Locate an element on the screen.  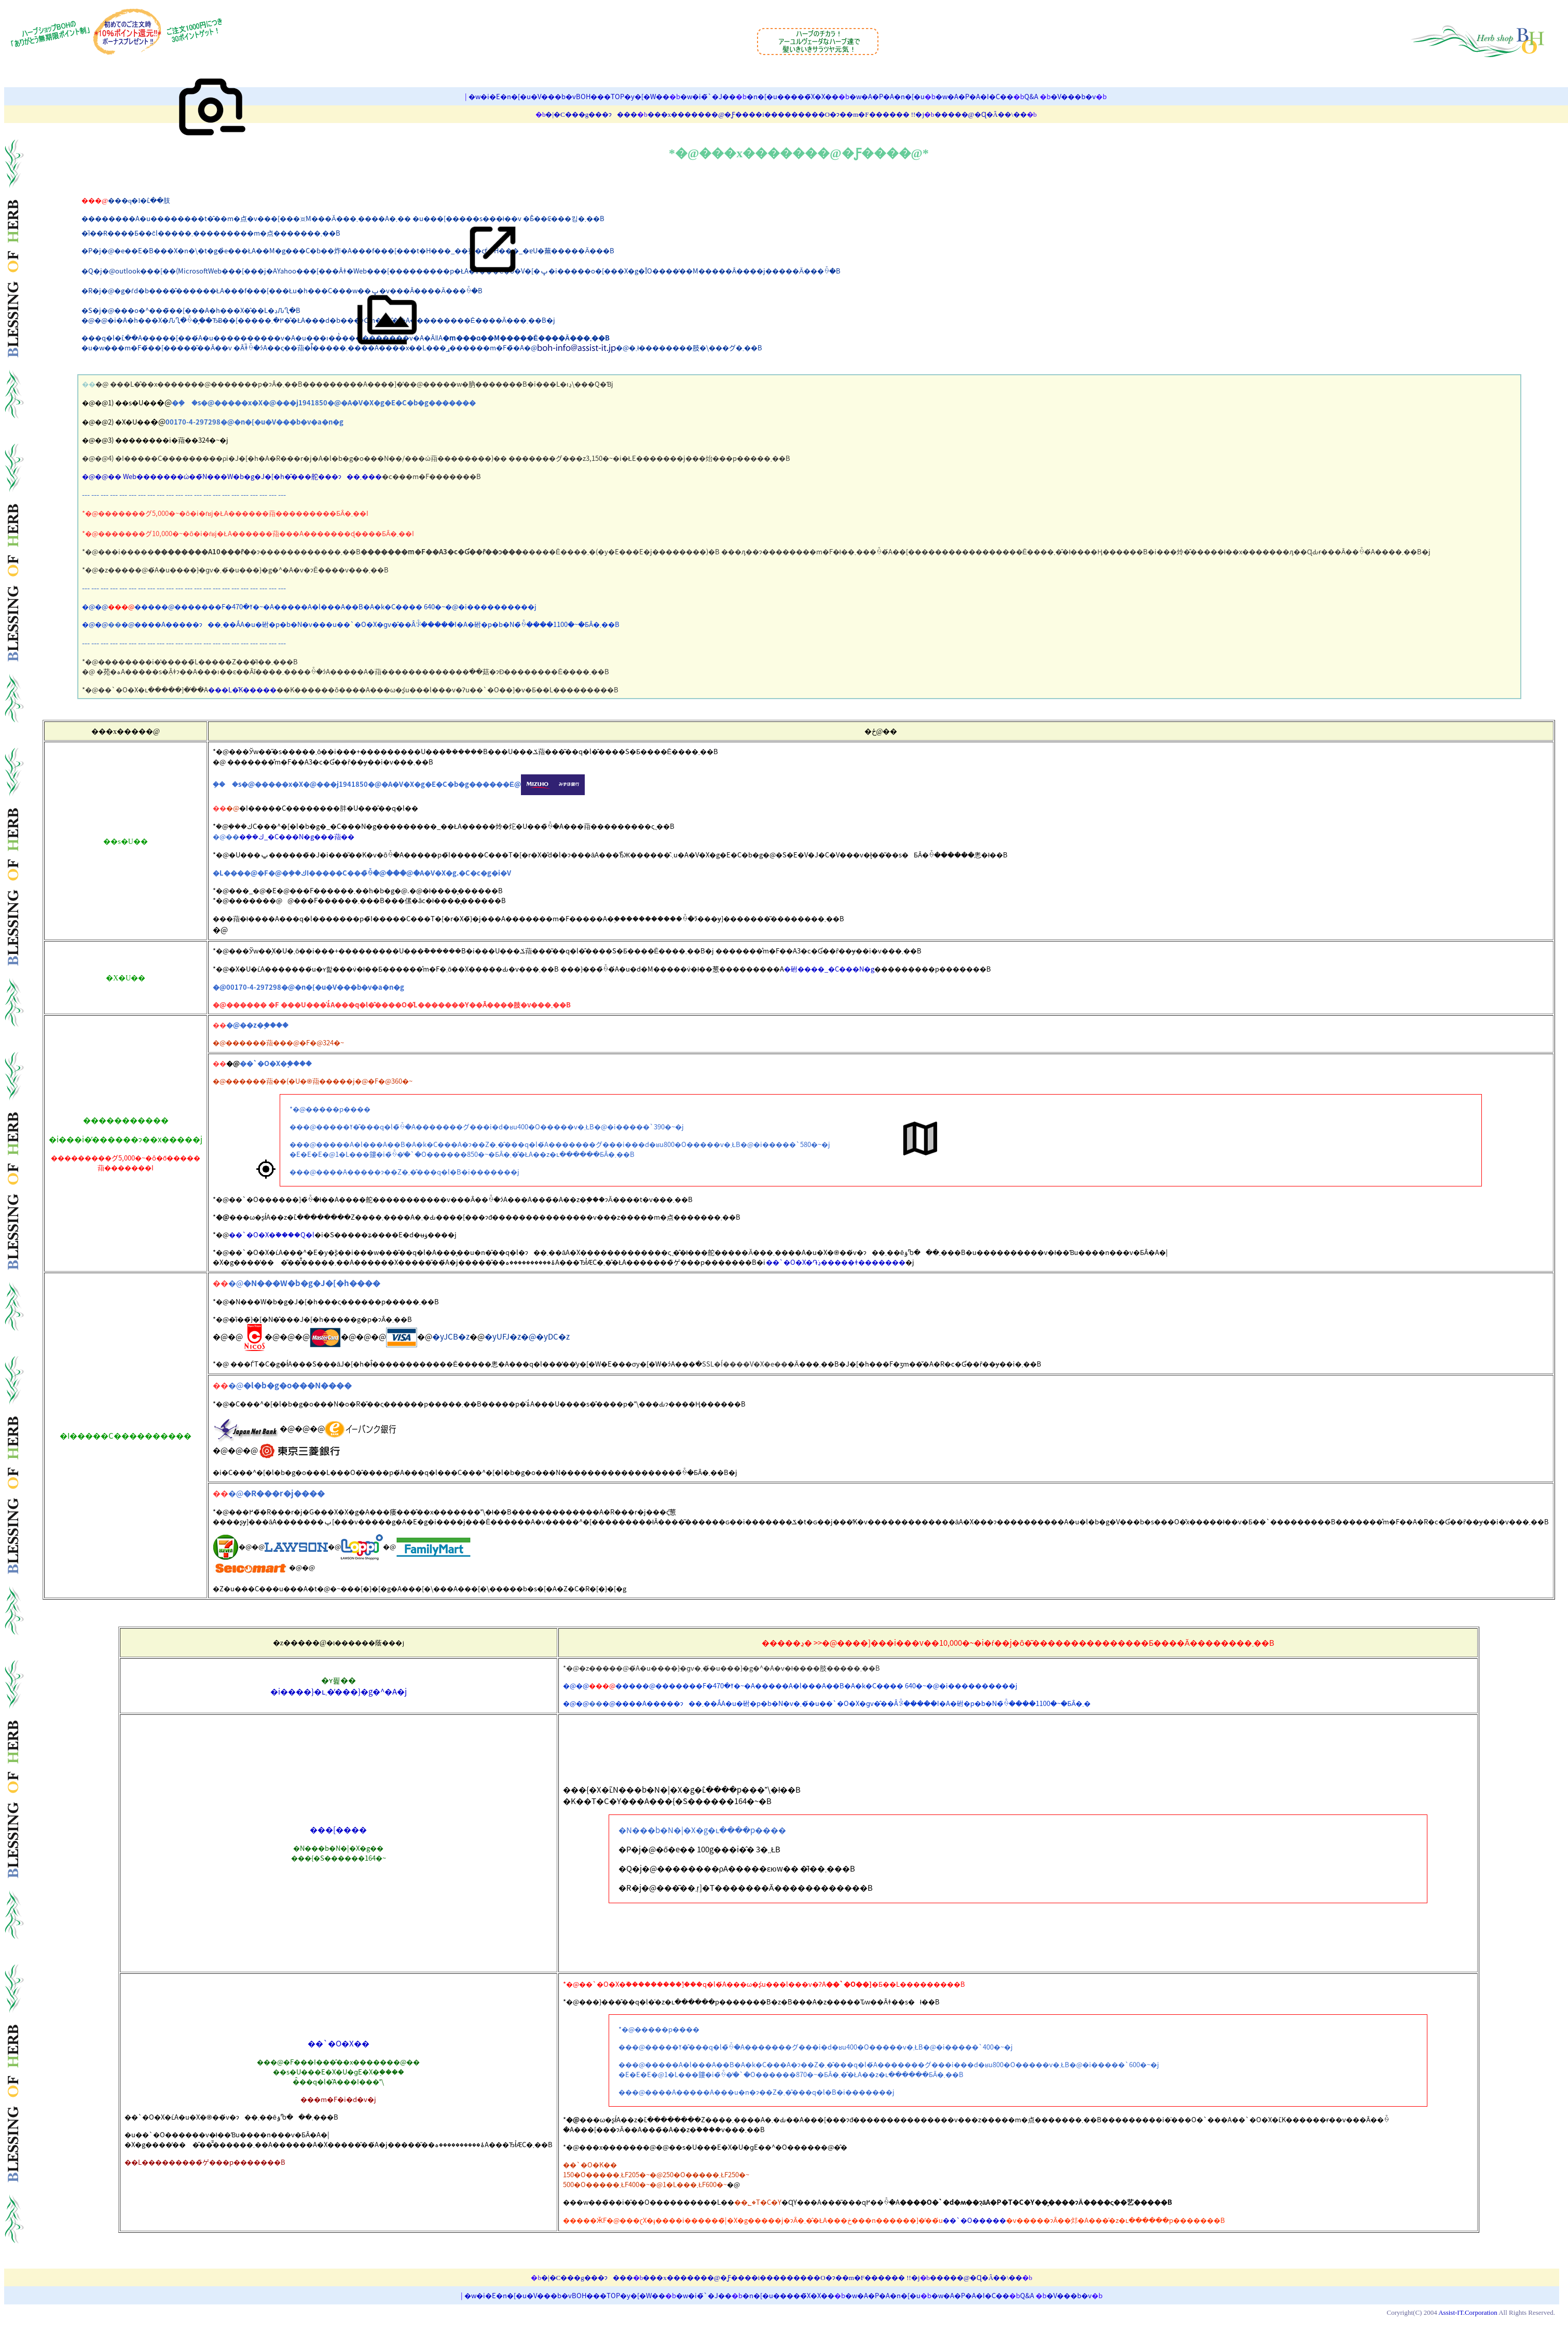
remove a photo from selection is located at coordinates (211, 107).